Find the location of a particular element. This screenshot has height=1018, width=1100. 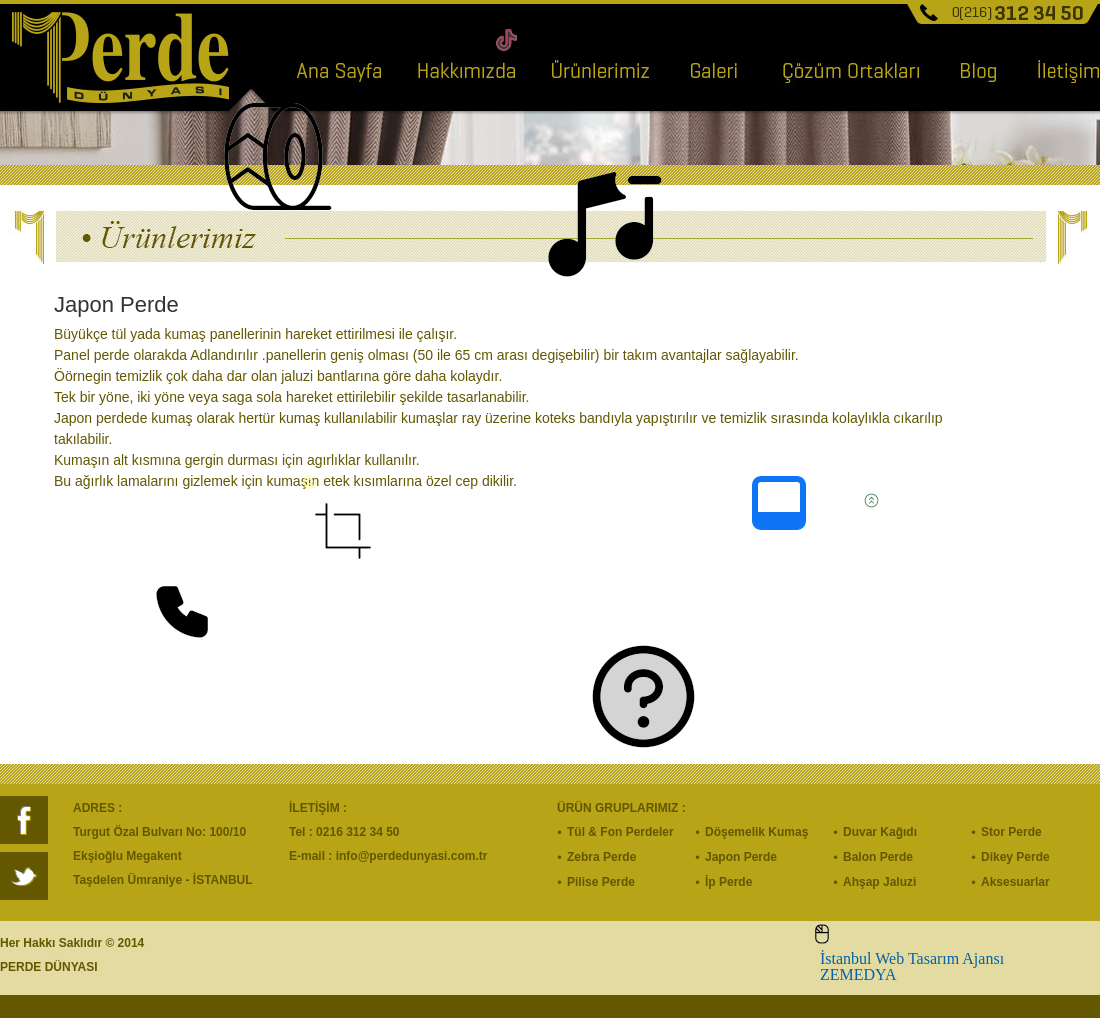

indicates left mouse button click action is located at coordinates (822, 934).